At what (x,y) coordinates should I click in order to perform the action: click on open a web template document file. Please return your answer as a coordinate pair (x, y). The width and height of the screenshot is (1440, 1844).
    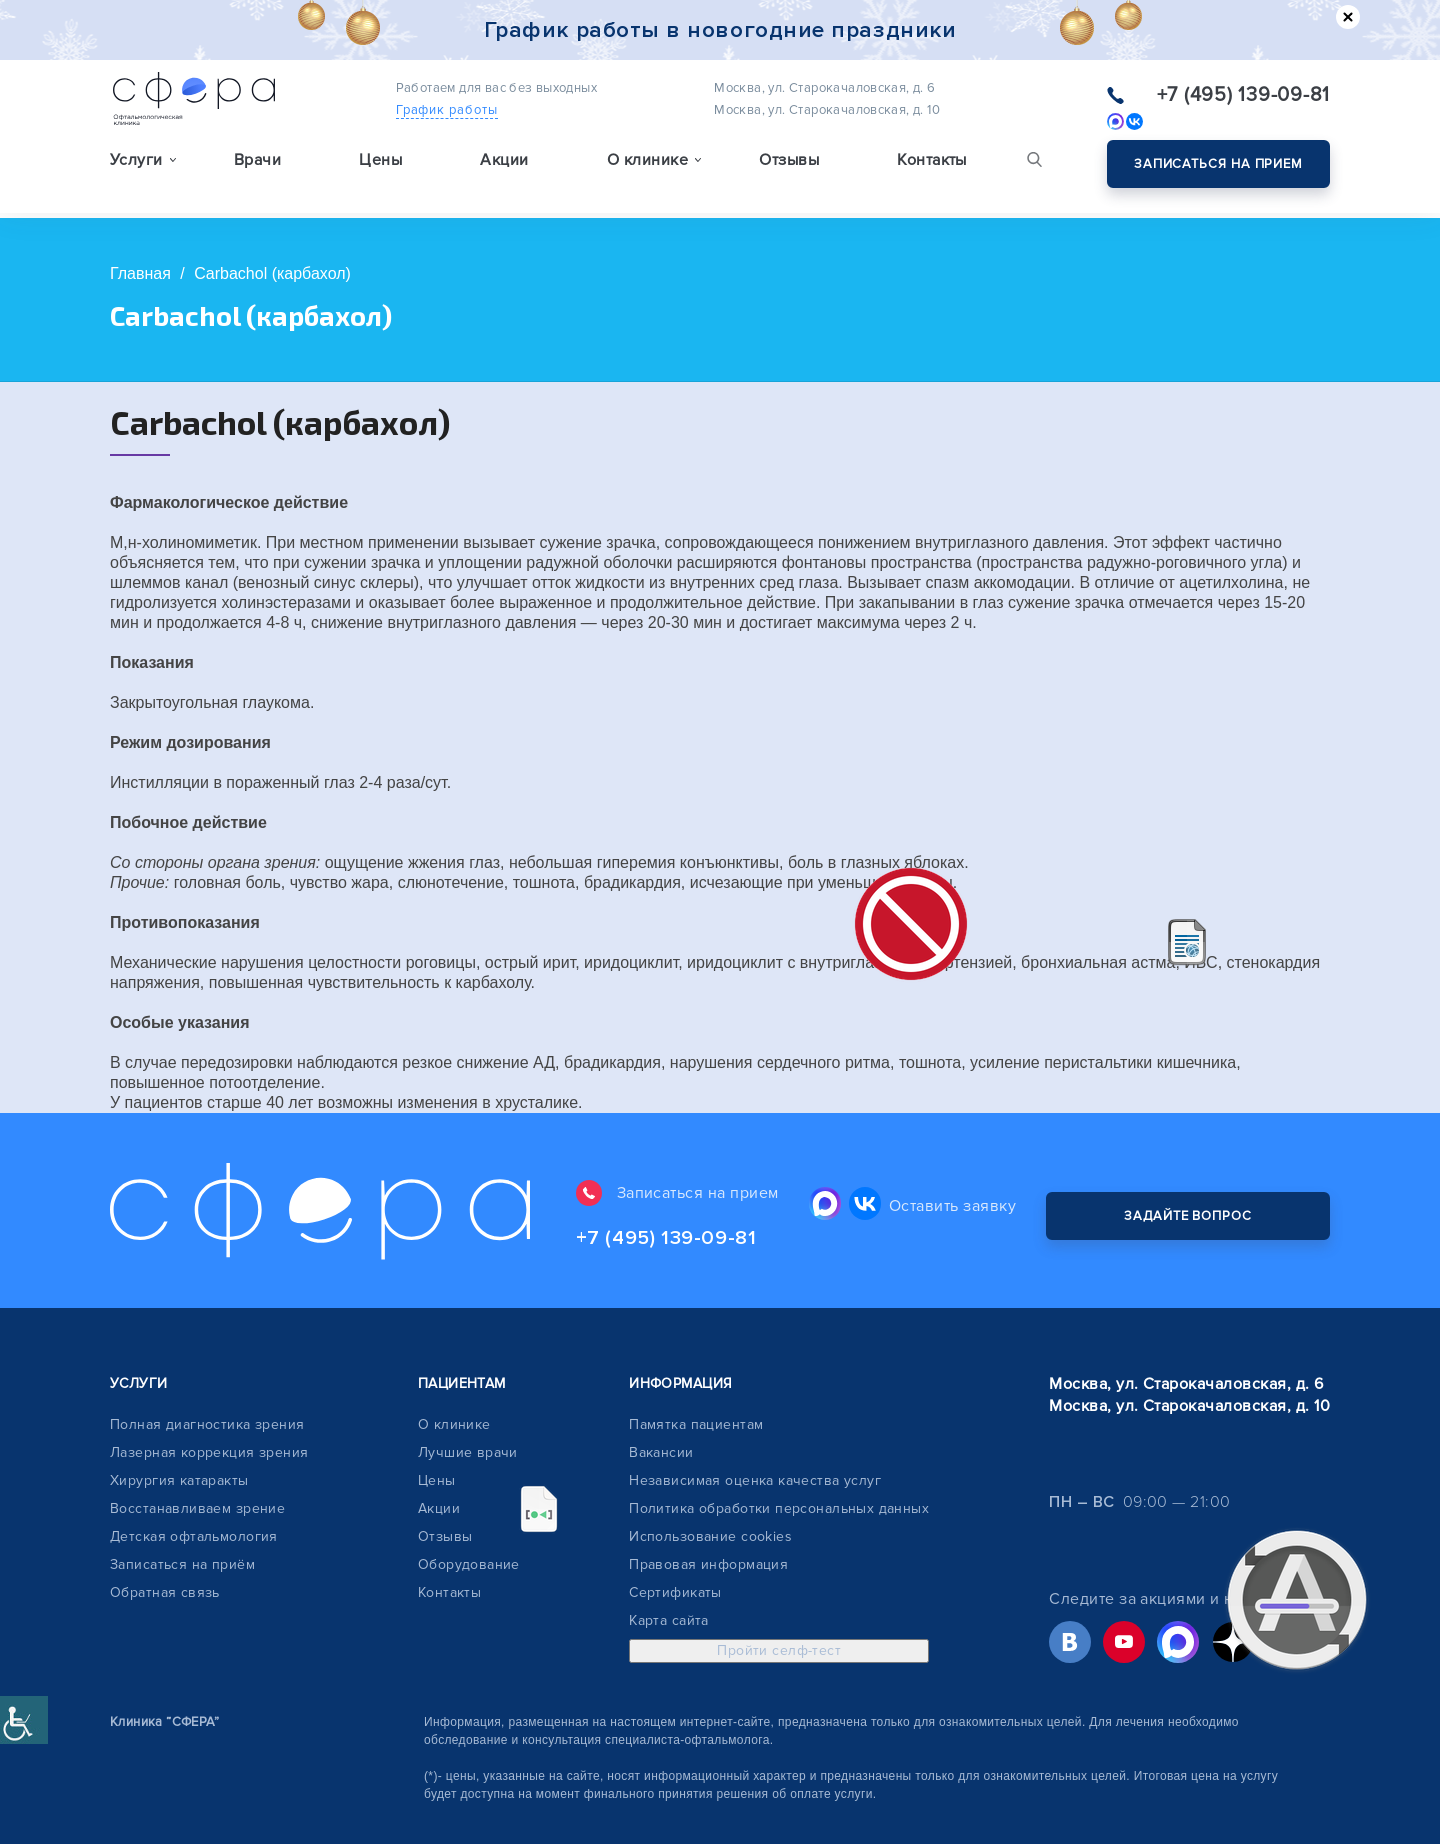
    Looking at the image, I should click on (1187, 942).